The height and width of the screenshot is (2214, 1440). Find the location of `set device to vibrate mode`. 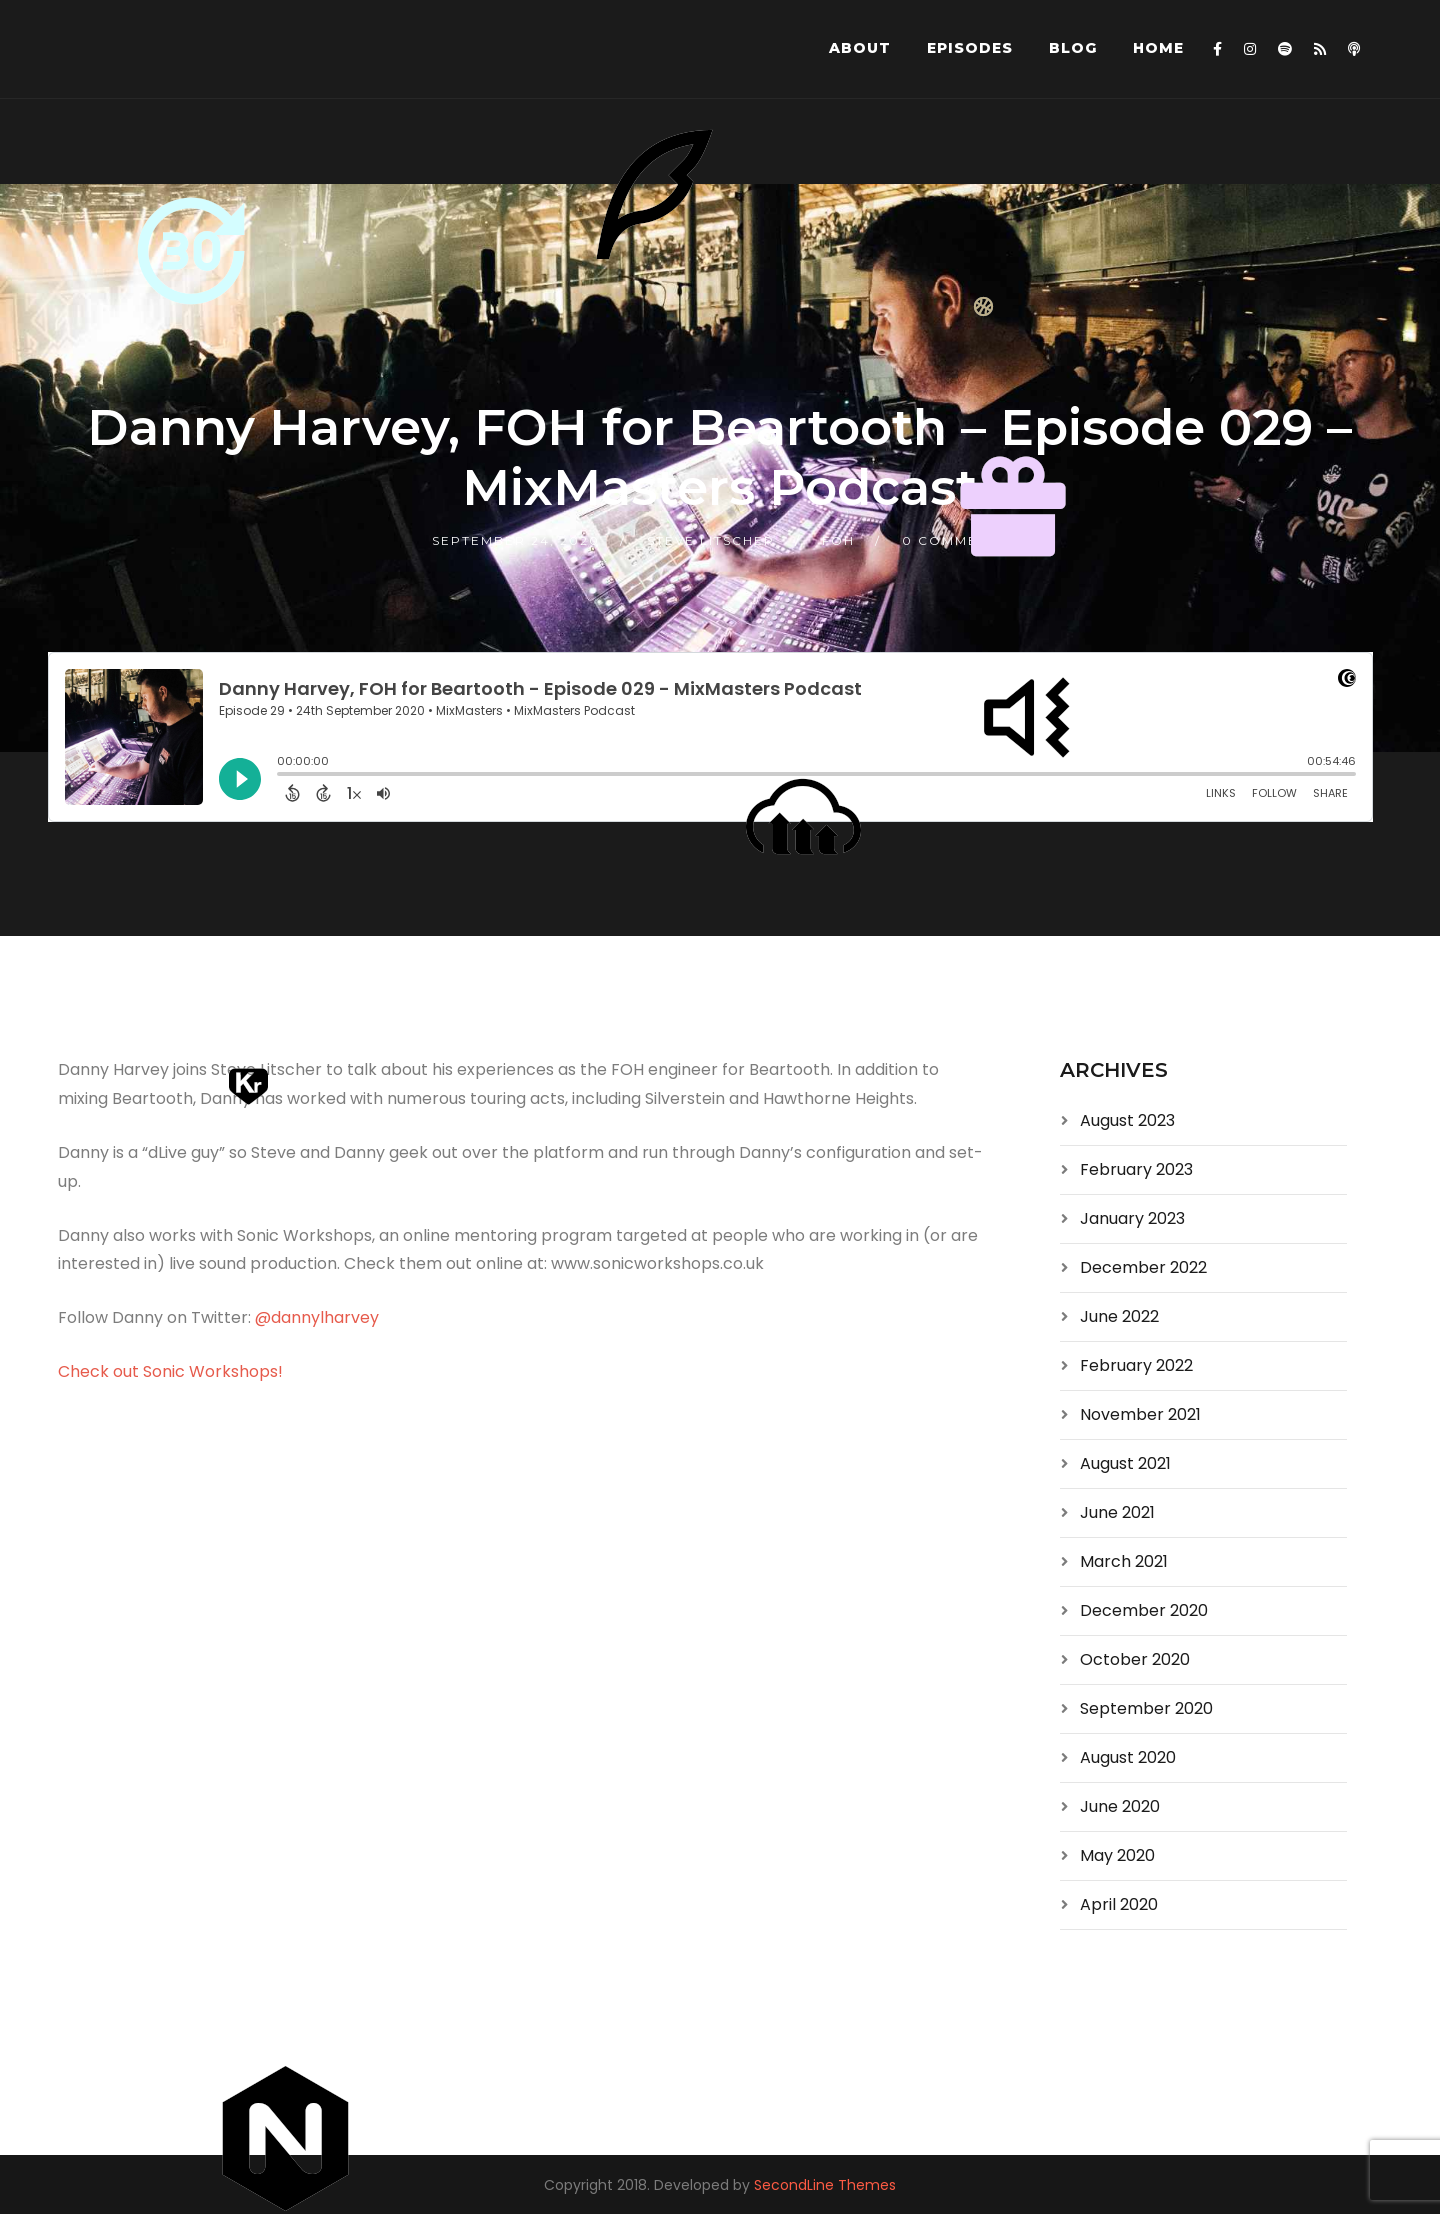

set device to vibrate mode is located at coordinates (1029, 717).